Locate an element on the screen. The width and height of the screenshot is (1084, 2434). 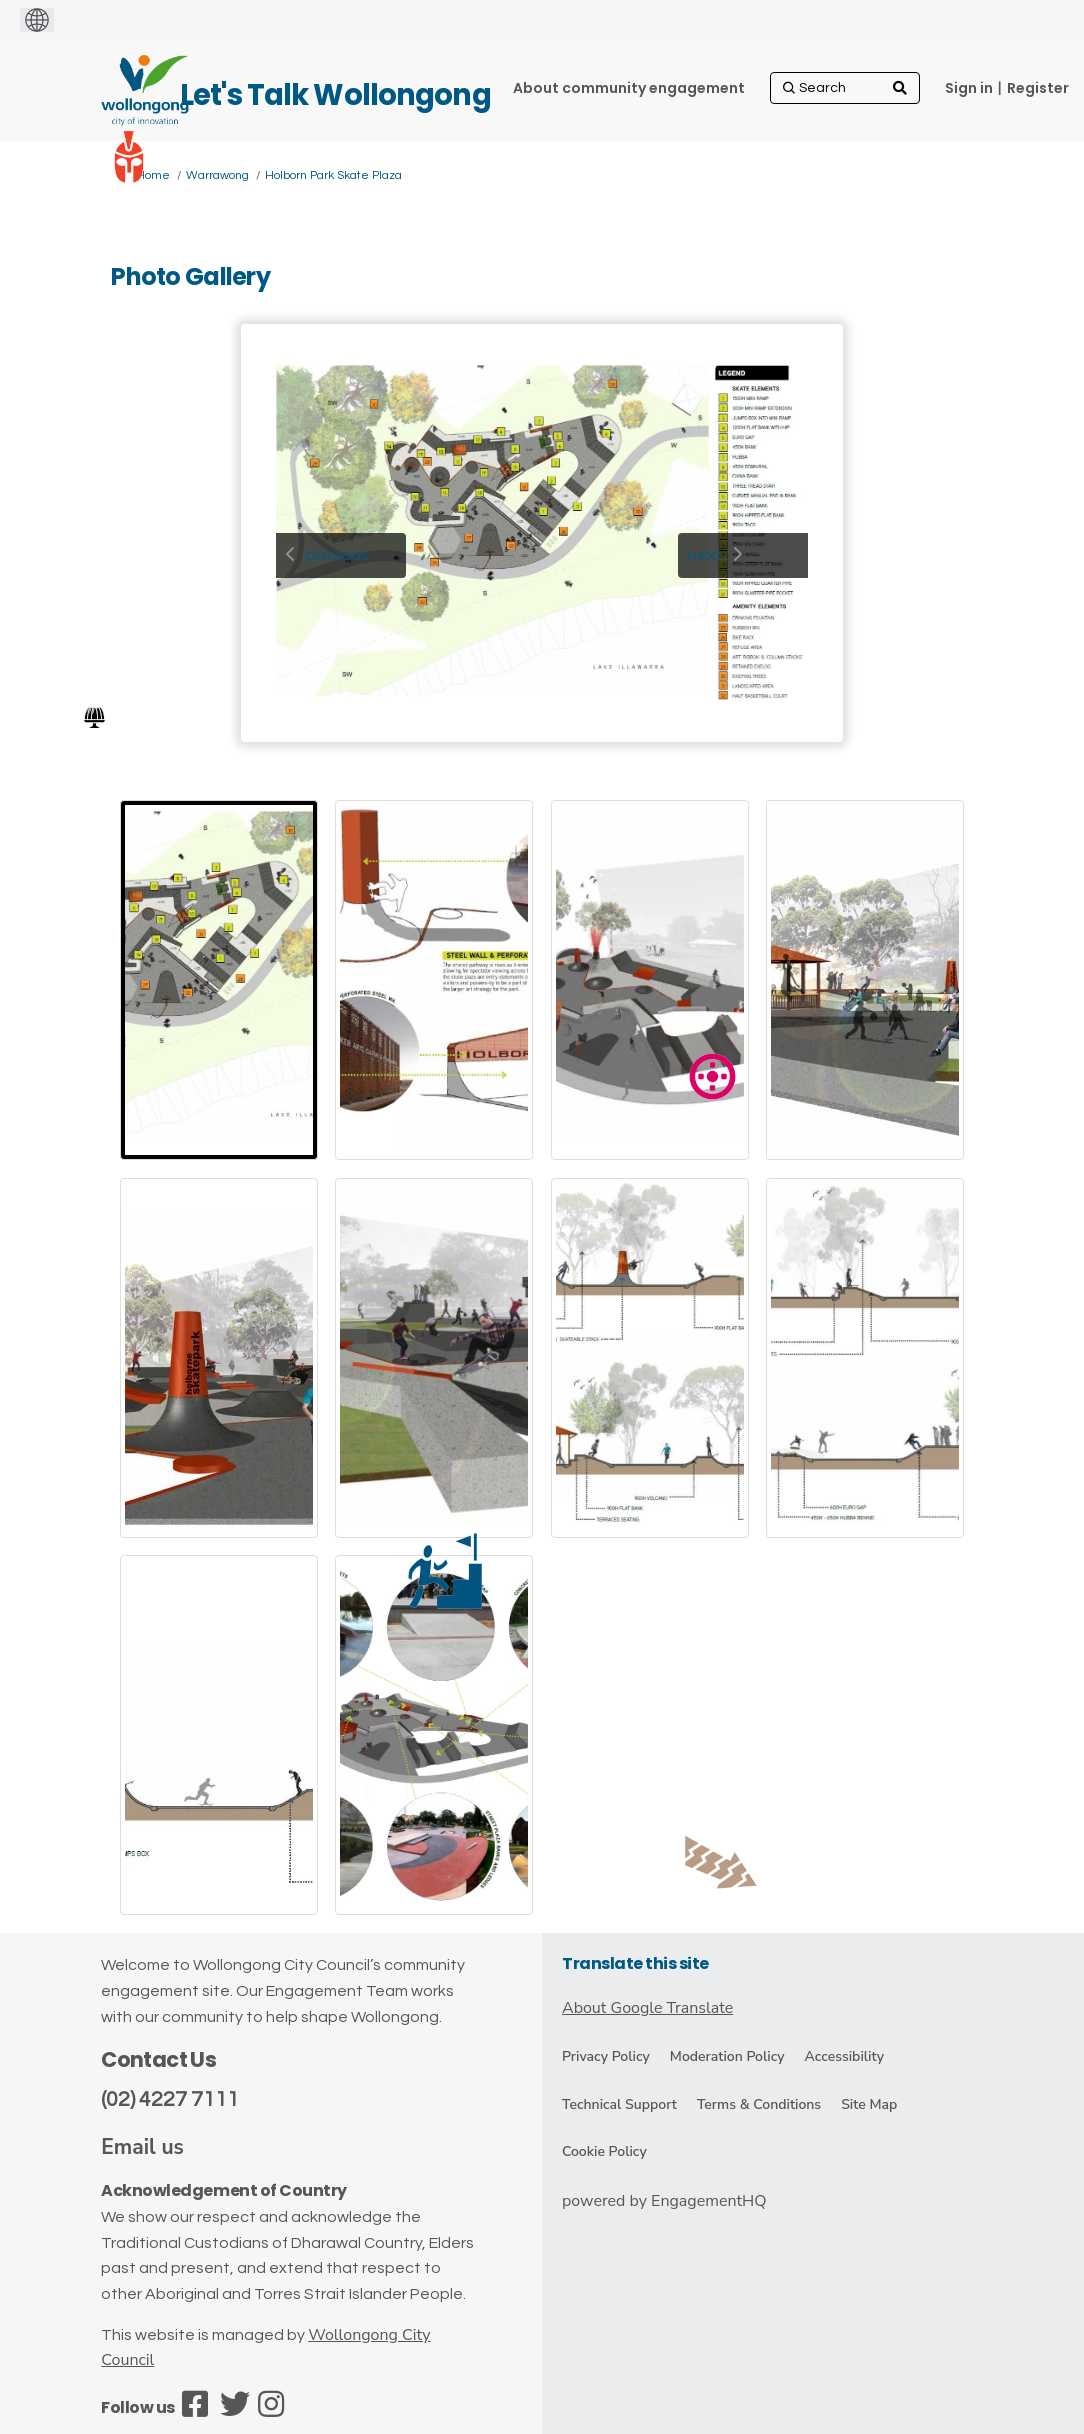
track progress toward a goal is located at coordinates (443, 1570).